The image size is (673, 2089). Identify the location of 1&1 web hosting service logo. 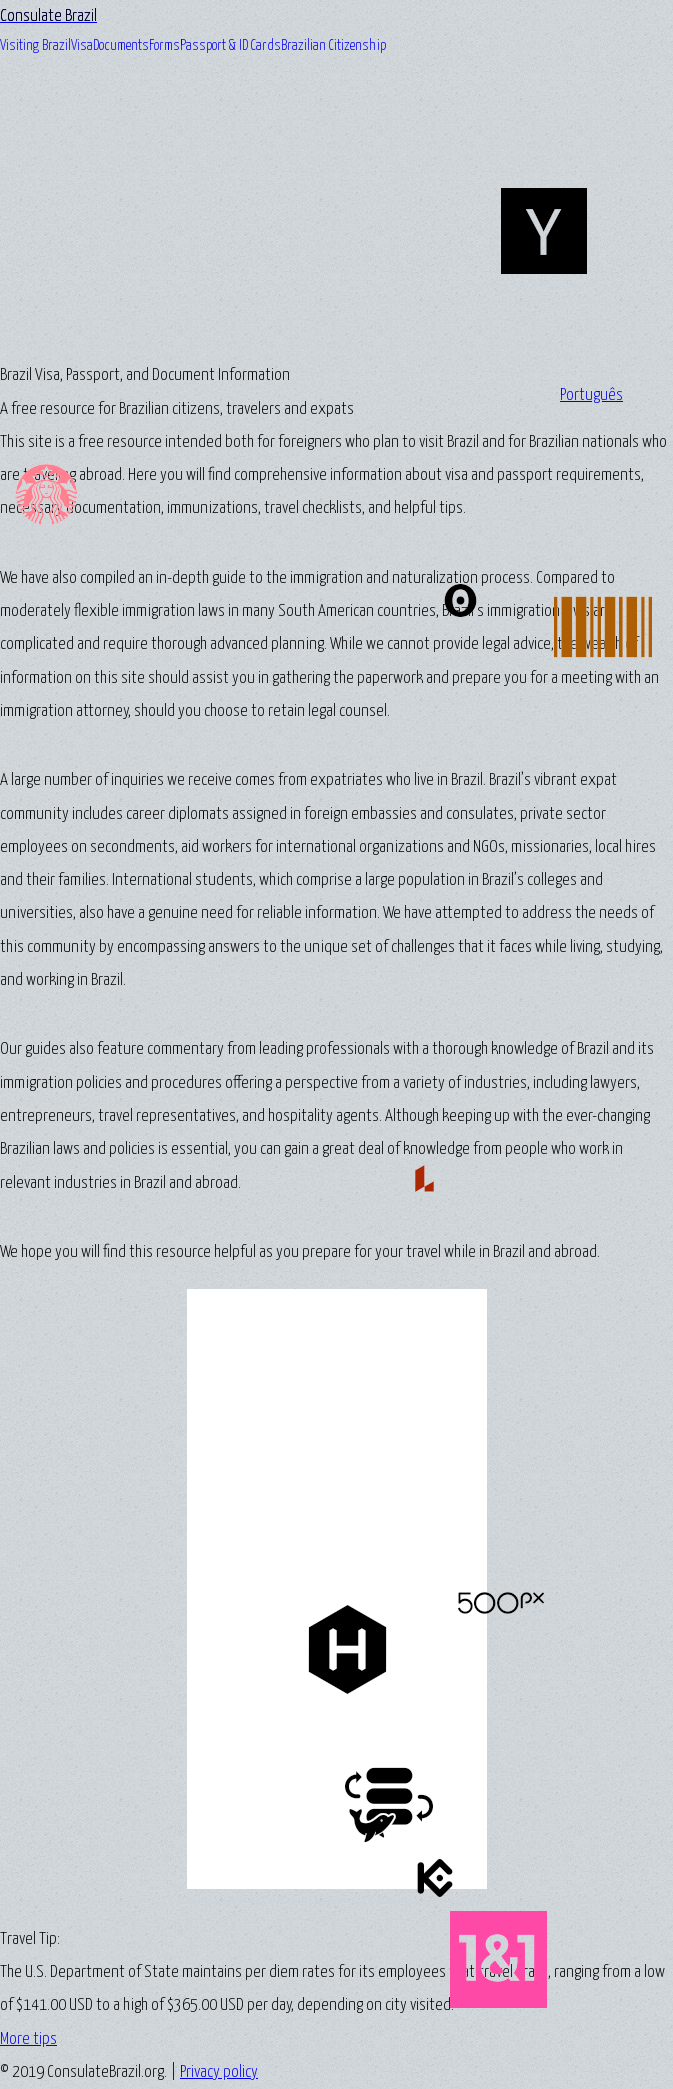
(498, 1959).